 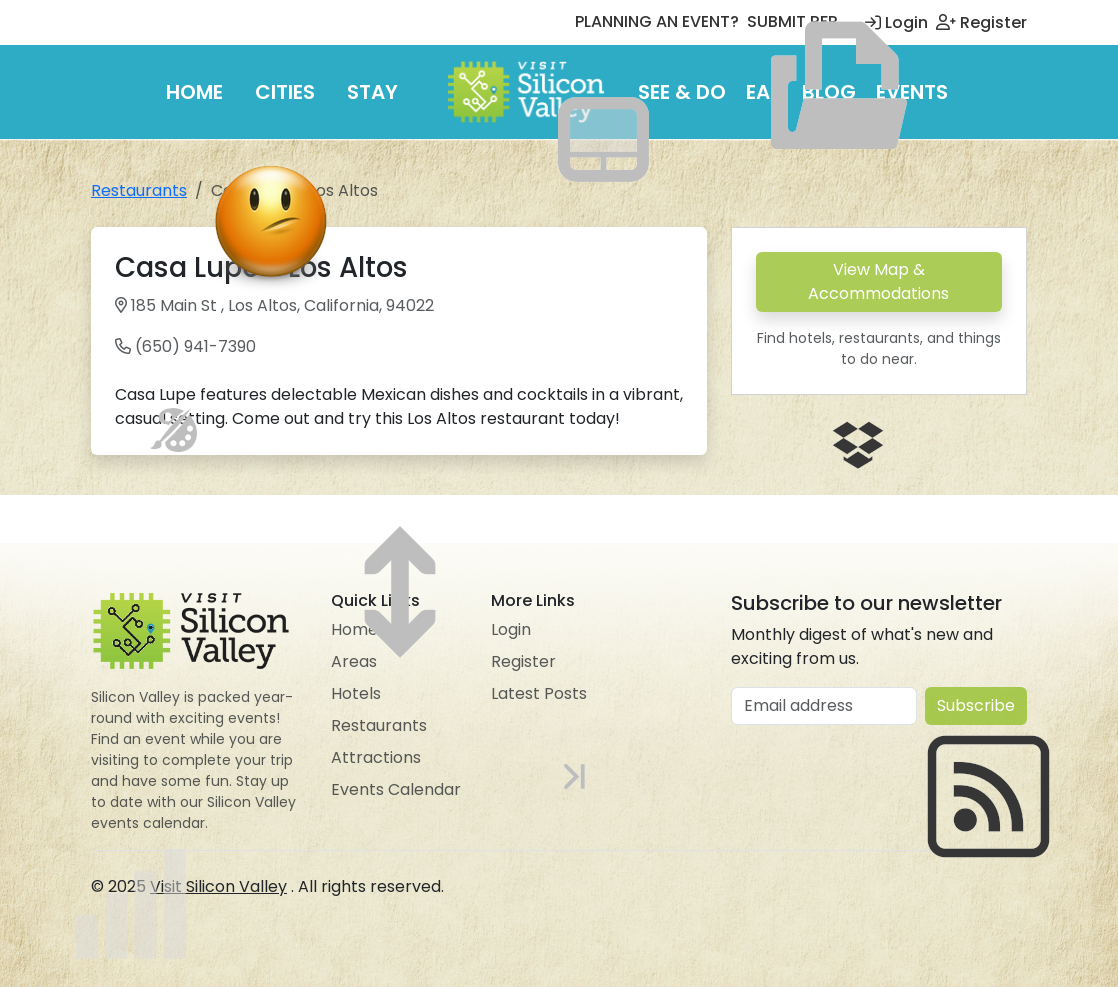 What do you see at coordinates (606, 139) in the screenshot?
I see `touchpad input device settings` at bounding box center [606, 139].